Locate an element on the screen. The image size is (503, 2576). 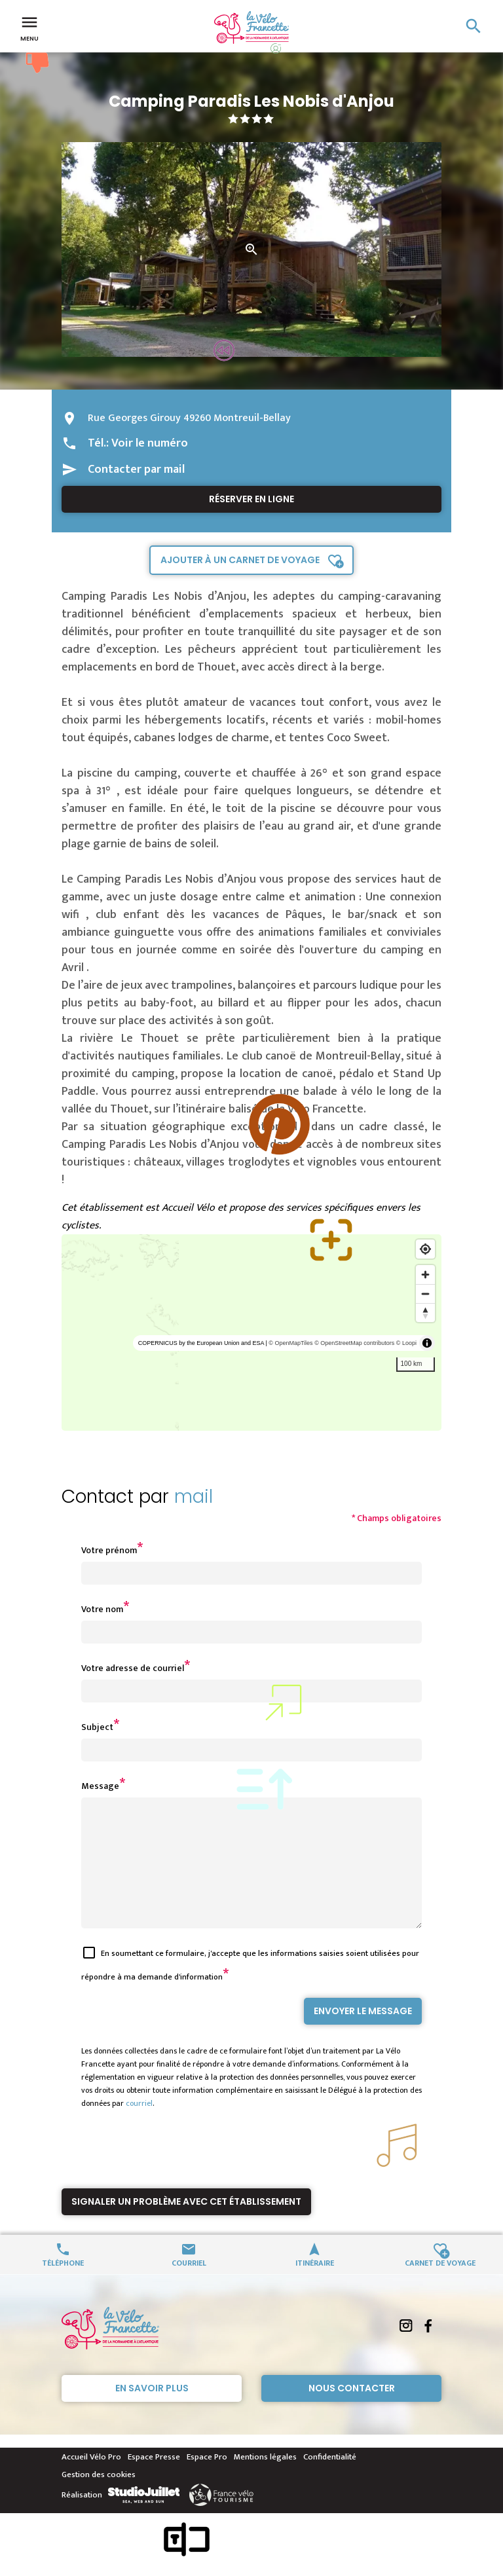
import or bring content into the current view is located at coordinates (284, 1702).